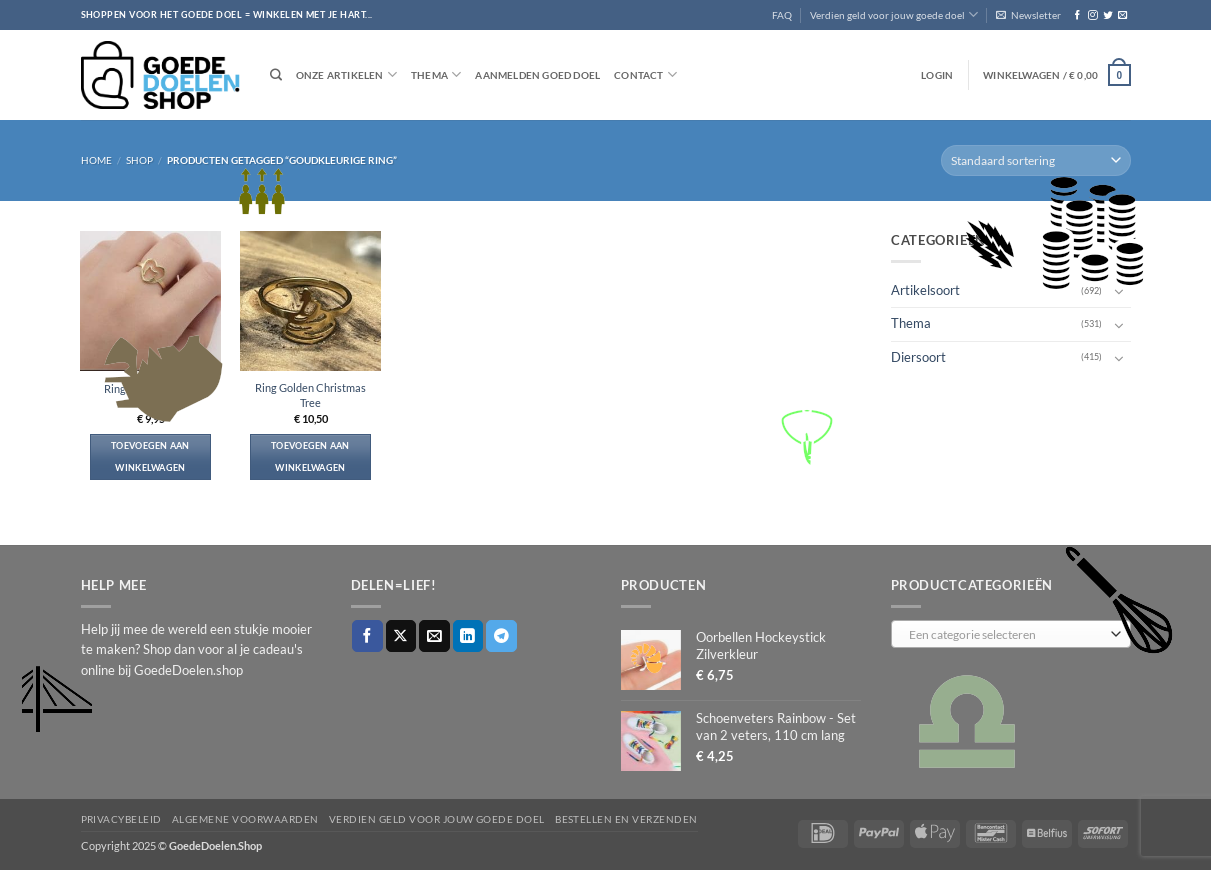 The image size is (1211, 870). Describe the element at coordinates (807, 437) in the screenshot. I see `equip a feather necklace accessory` at that location.